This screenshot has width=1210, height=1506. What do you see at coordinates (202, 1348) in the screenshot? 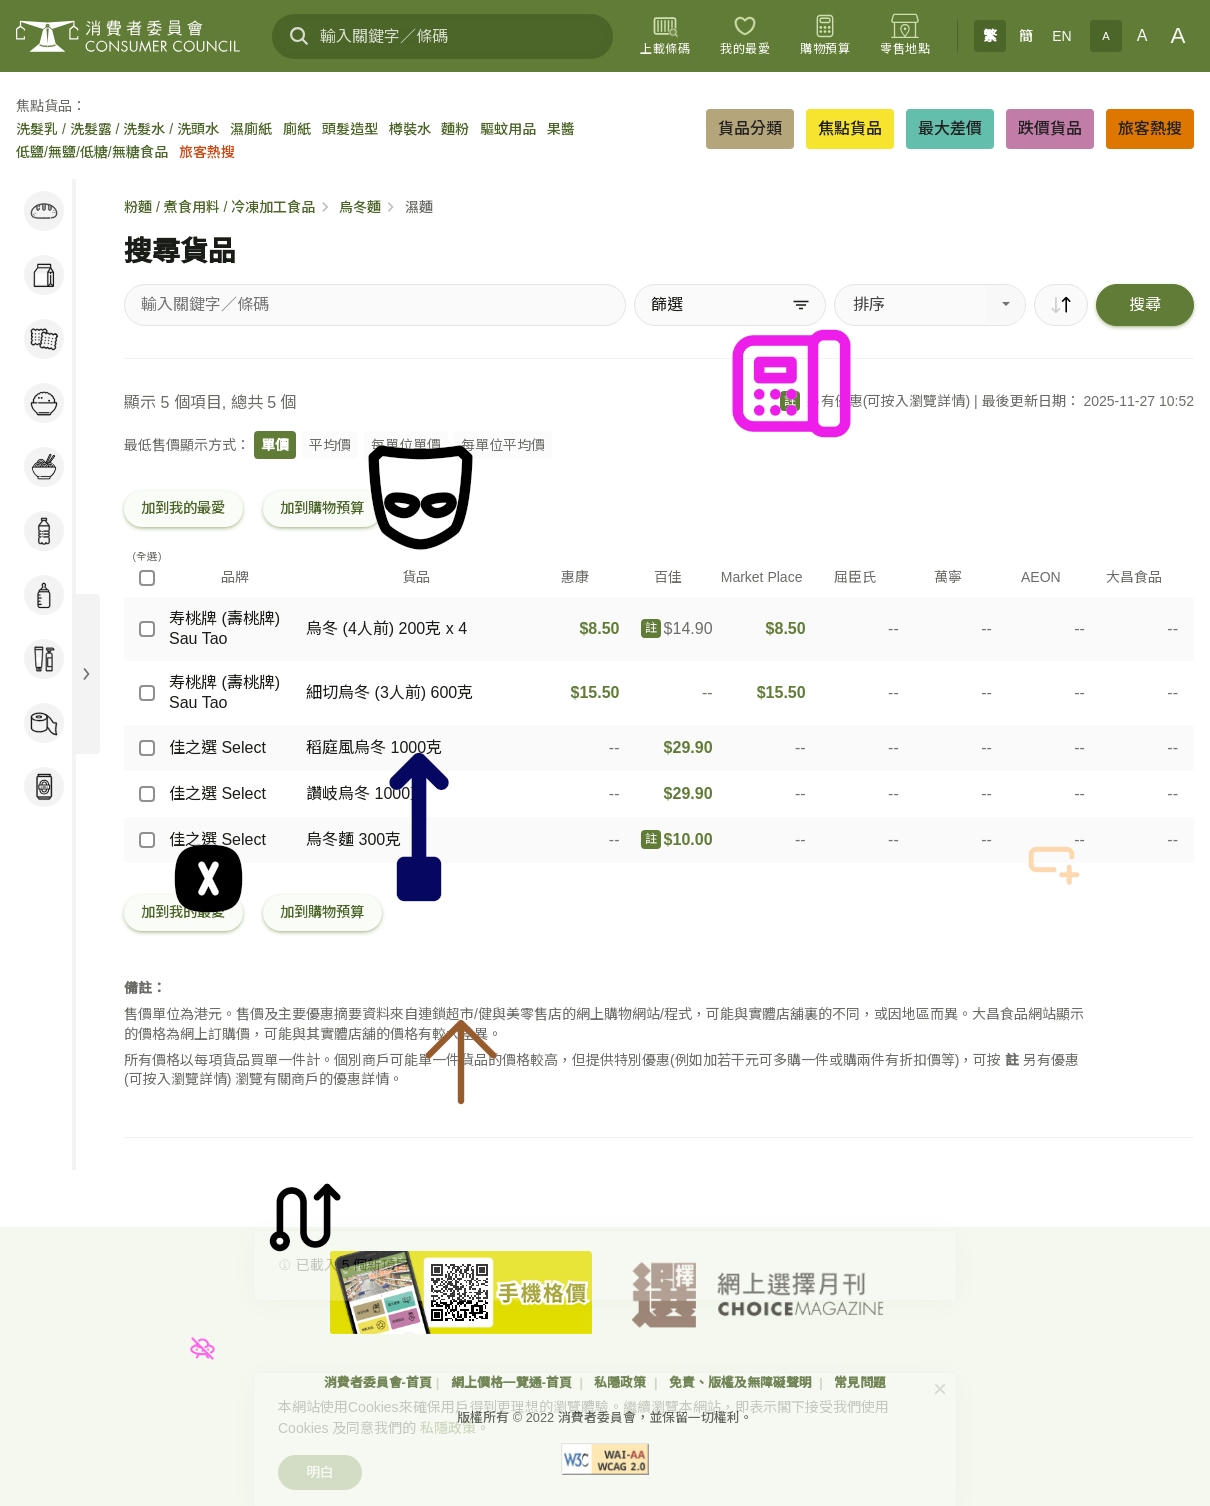
I see `disable UFO or alien-themed mode` at bounding box center [202, 1348].